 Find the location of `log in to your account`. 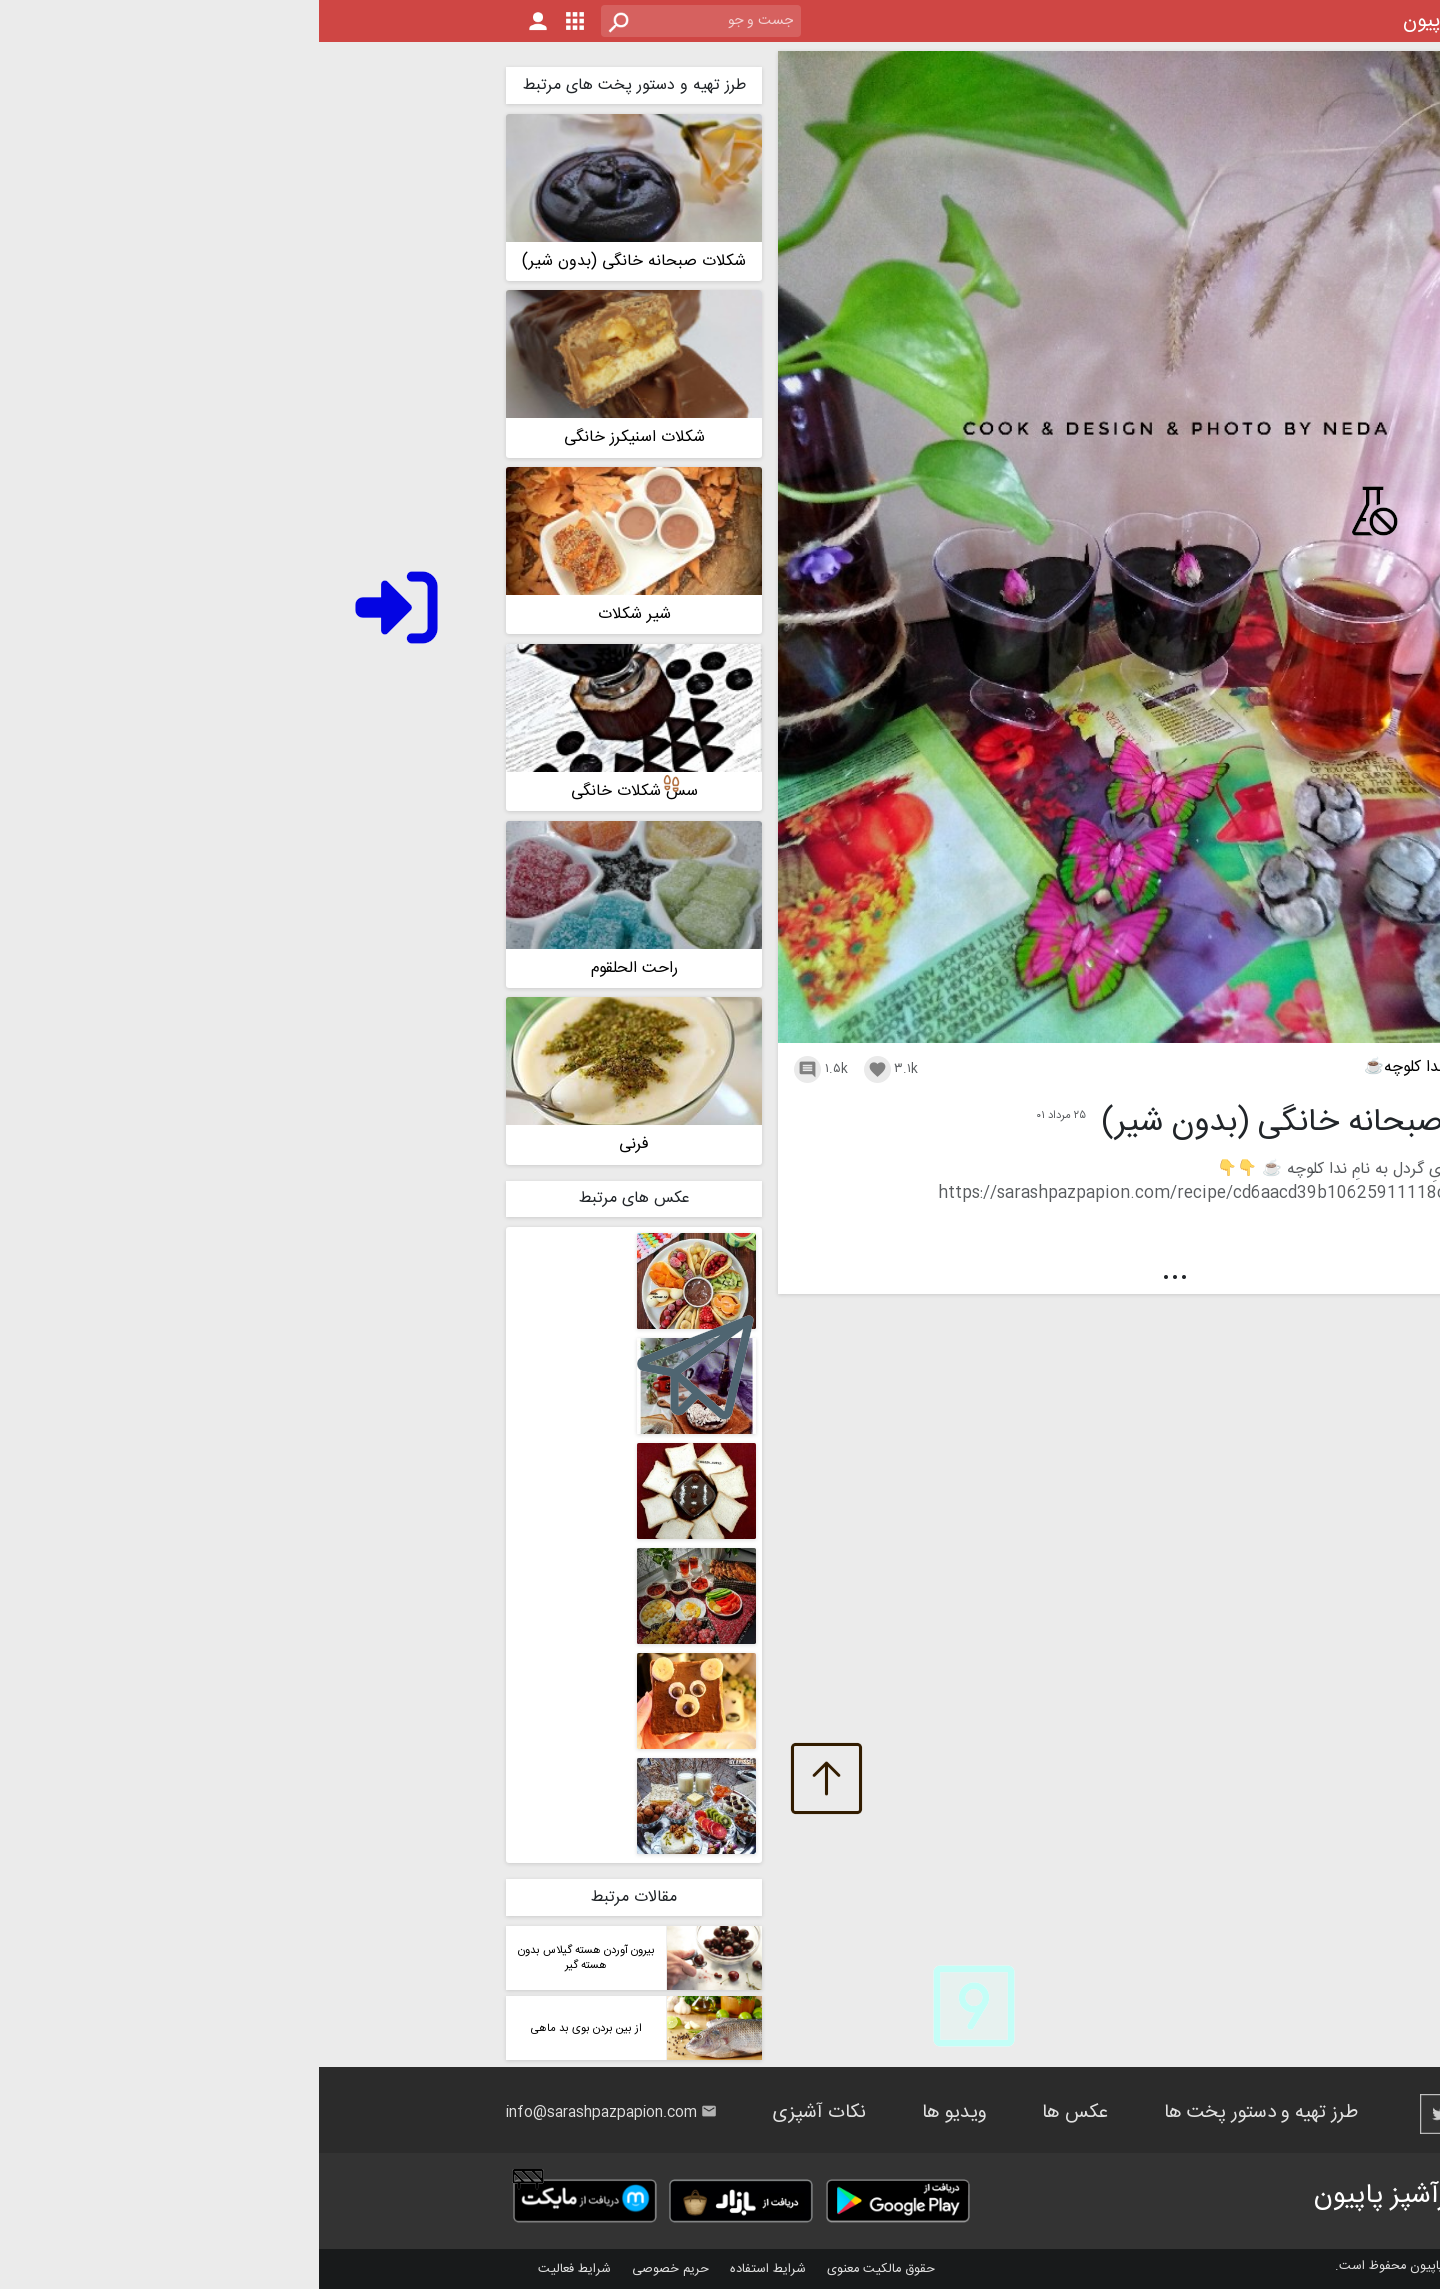

log in to your account is located at coordinates (396, 607).